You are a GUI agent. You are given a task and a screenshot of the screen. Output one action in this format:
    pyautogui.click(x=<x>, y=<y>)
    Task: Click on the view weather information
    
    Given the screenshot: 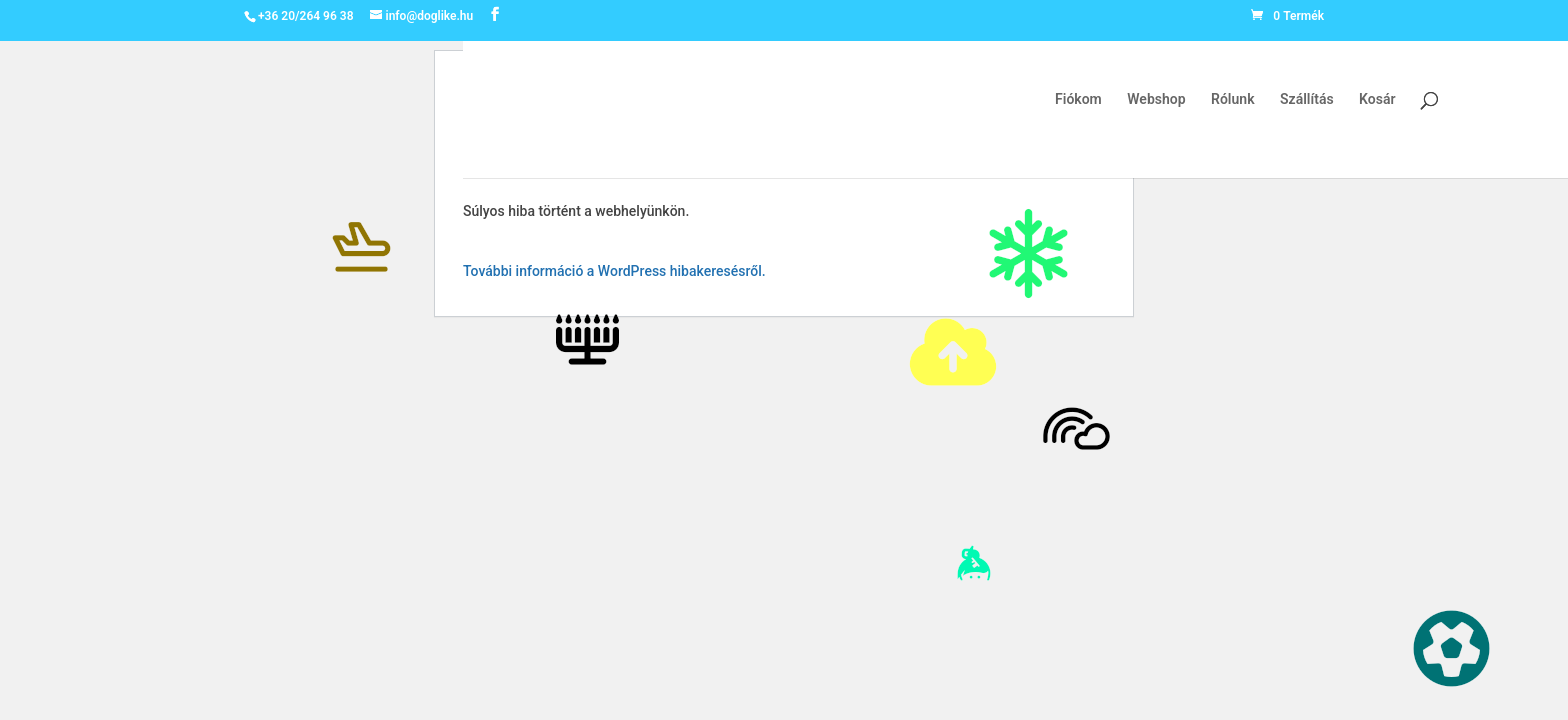 What is the action you would take?
    pyautogui.click(x=1076, y=427)
    